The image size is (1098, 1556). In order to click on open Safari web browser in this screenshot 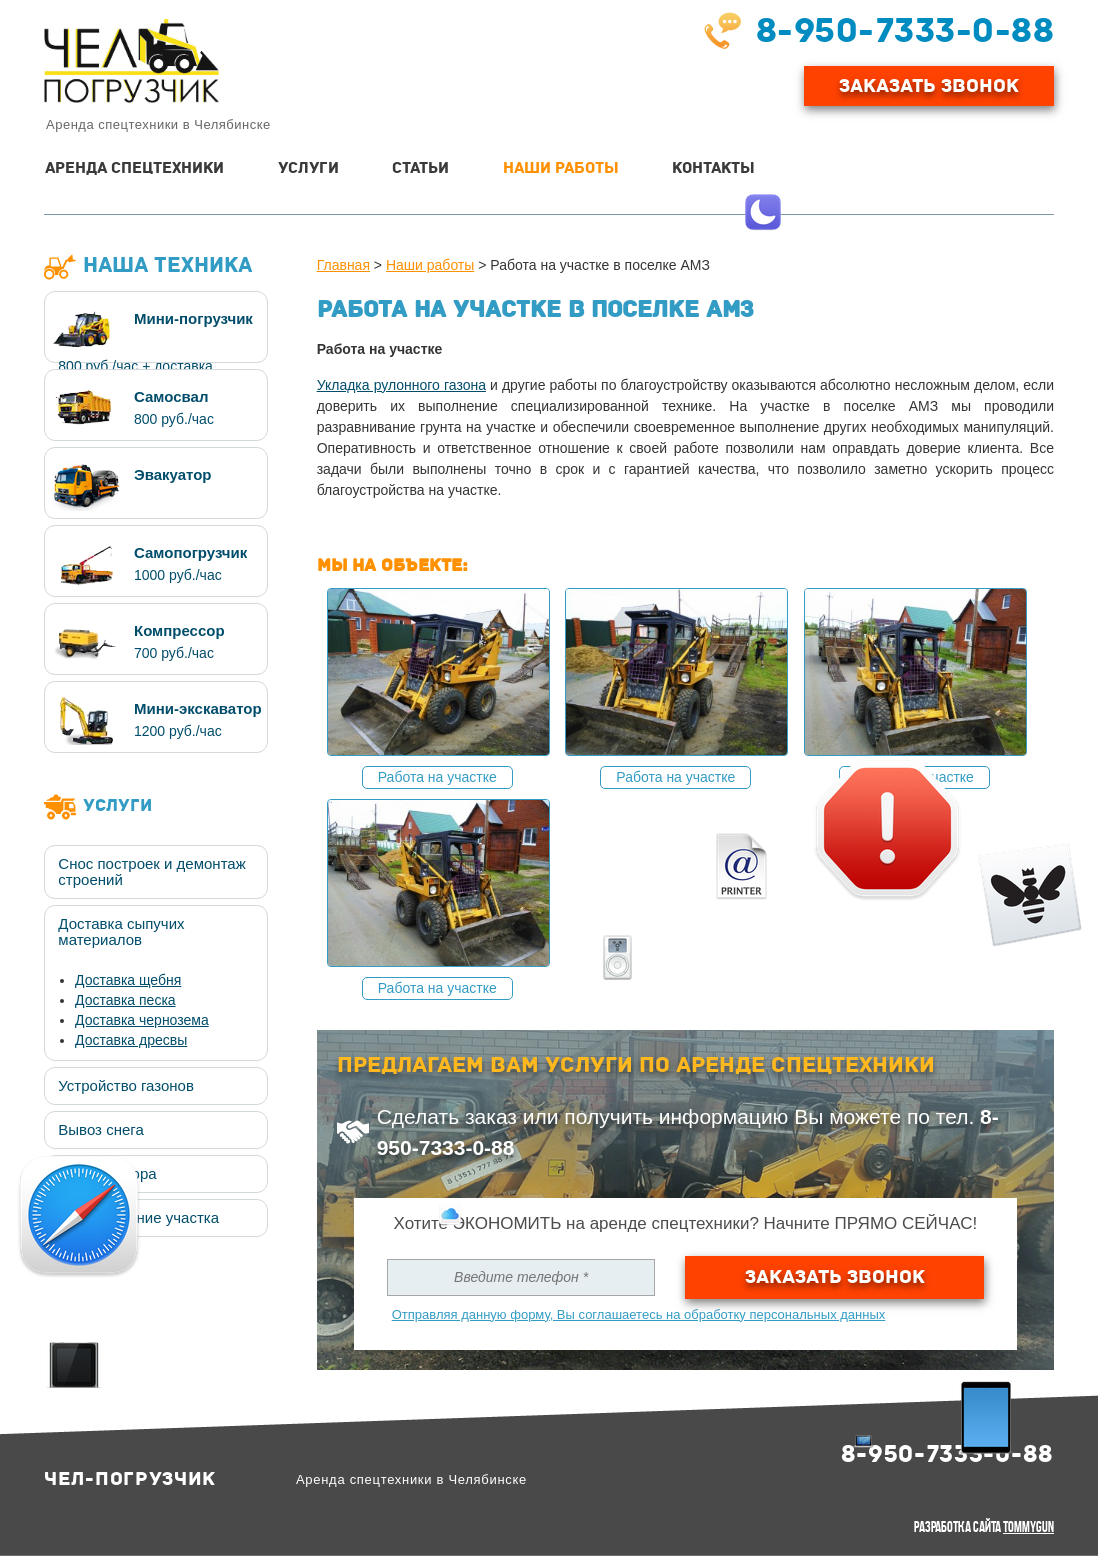, I will do `click(79, 1215)`.